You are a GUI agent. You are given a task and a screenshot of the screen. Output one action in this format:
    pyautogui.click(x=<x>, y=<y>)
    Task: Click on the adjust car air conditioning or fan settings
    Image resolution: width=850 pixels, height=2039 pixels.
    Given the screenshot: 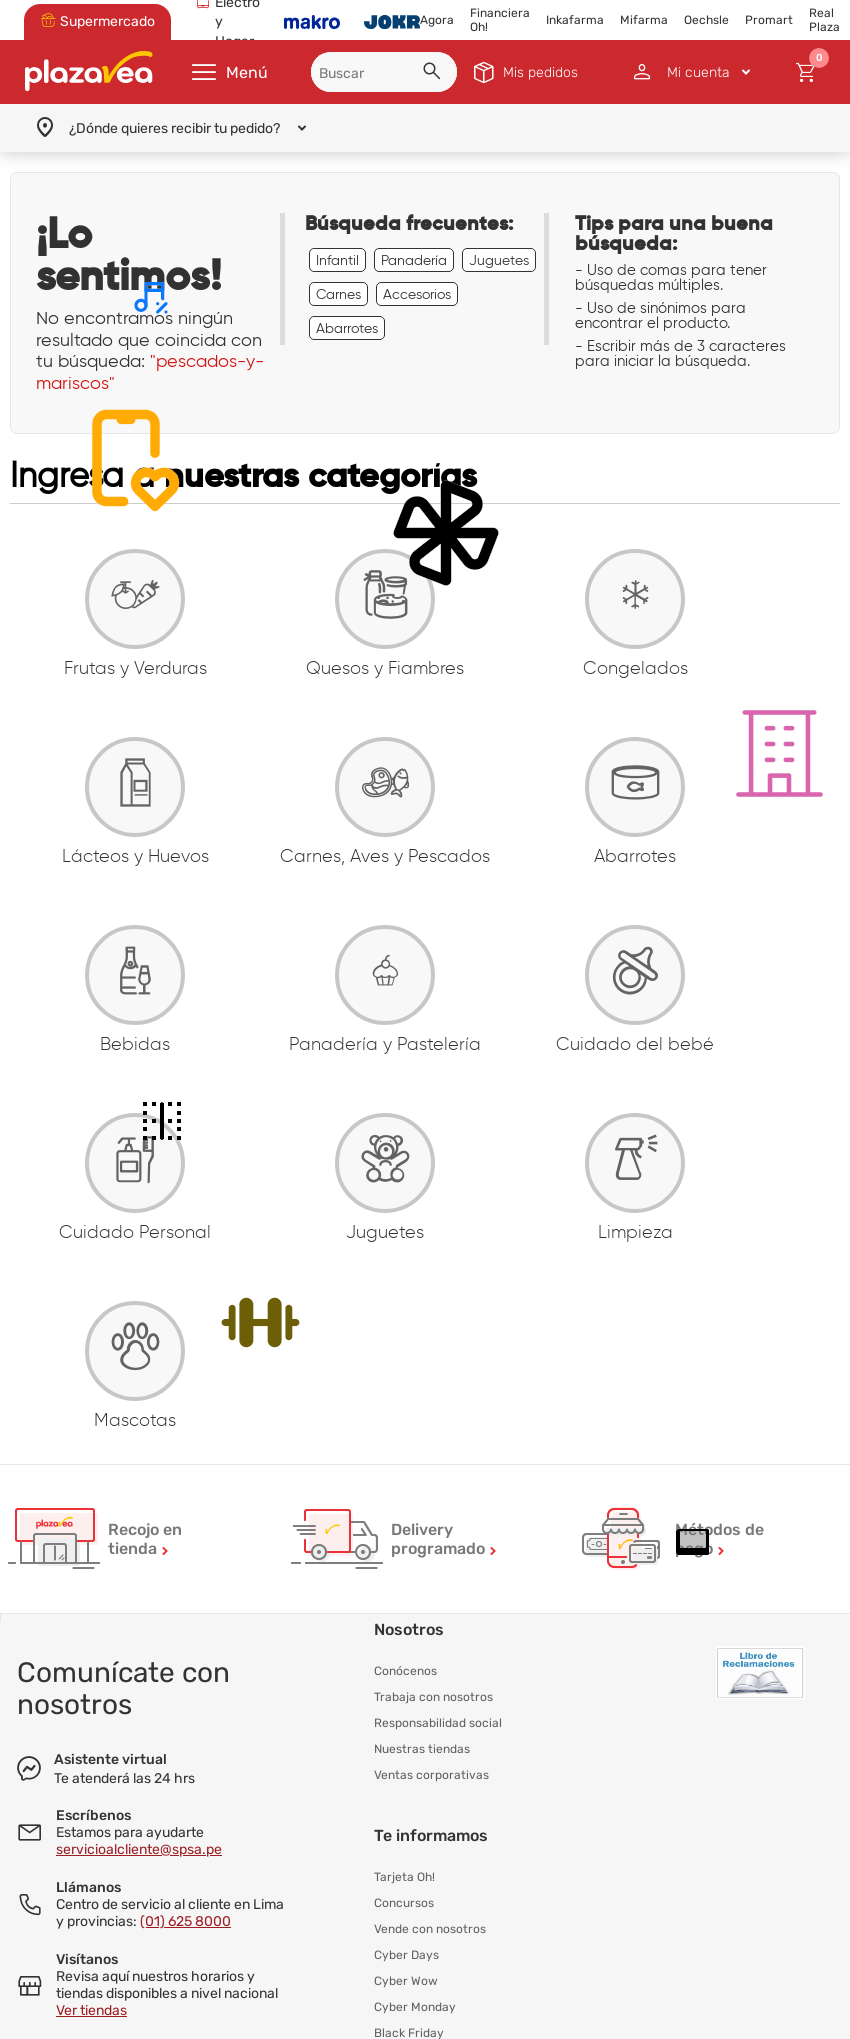 What is the action you would take?
    pyautogui.click(x=446, y=533)
    